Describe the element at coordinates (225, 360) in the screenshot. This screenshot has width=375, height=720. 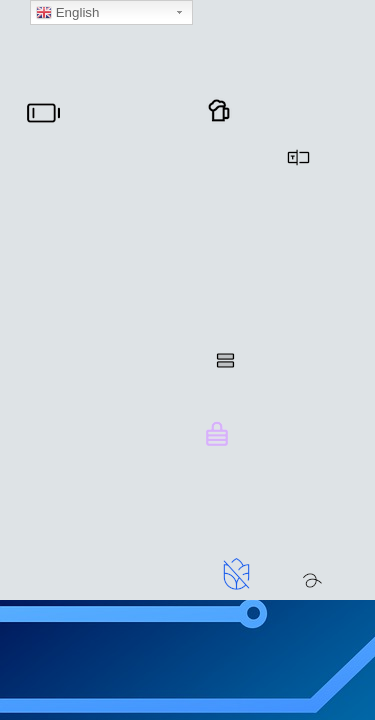
I see `switch to row layout view` at that location.